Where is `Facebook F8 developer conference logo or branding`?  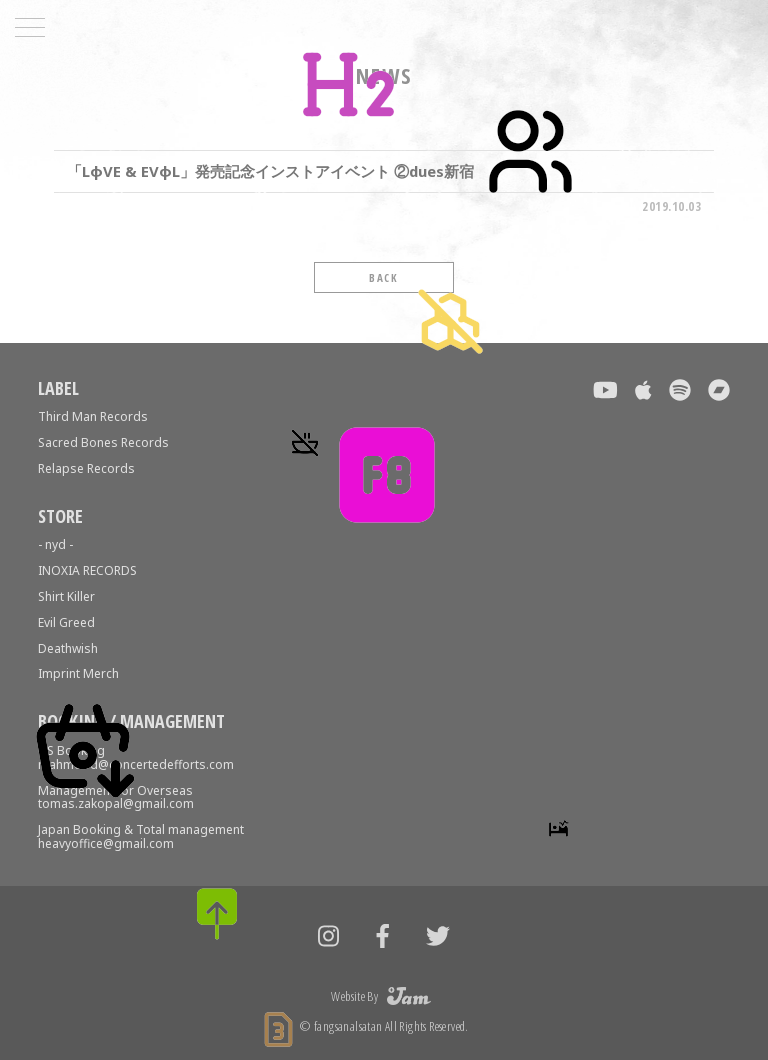 Facebook F8 developer conference logo or branding is located at coordinates (387, 475).